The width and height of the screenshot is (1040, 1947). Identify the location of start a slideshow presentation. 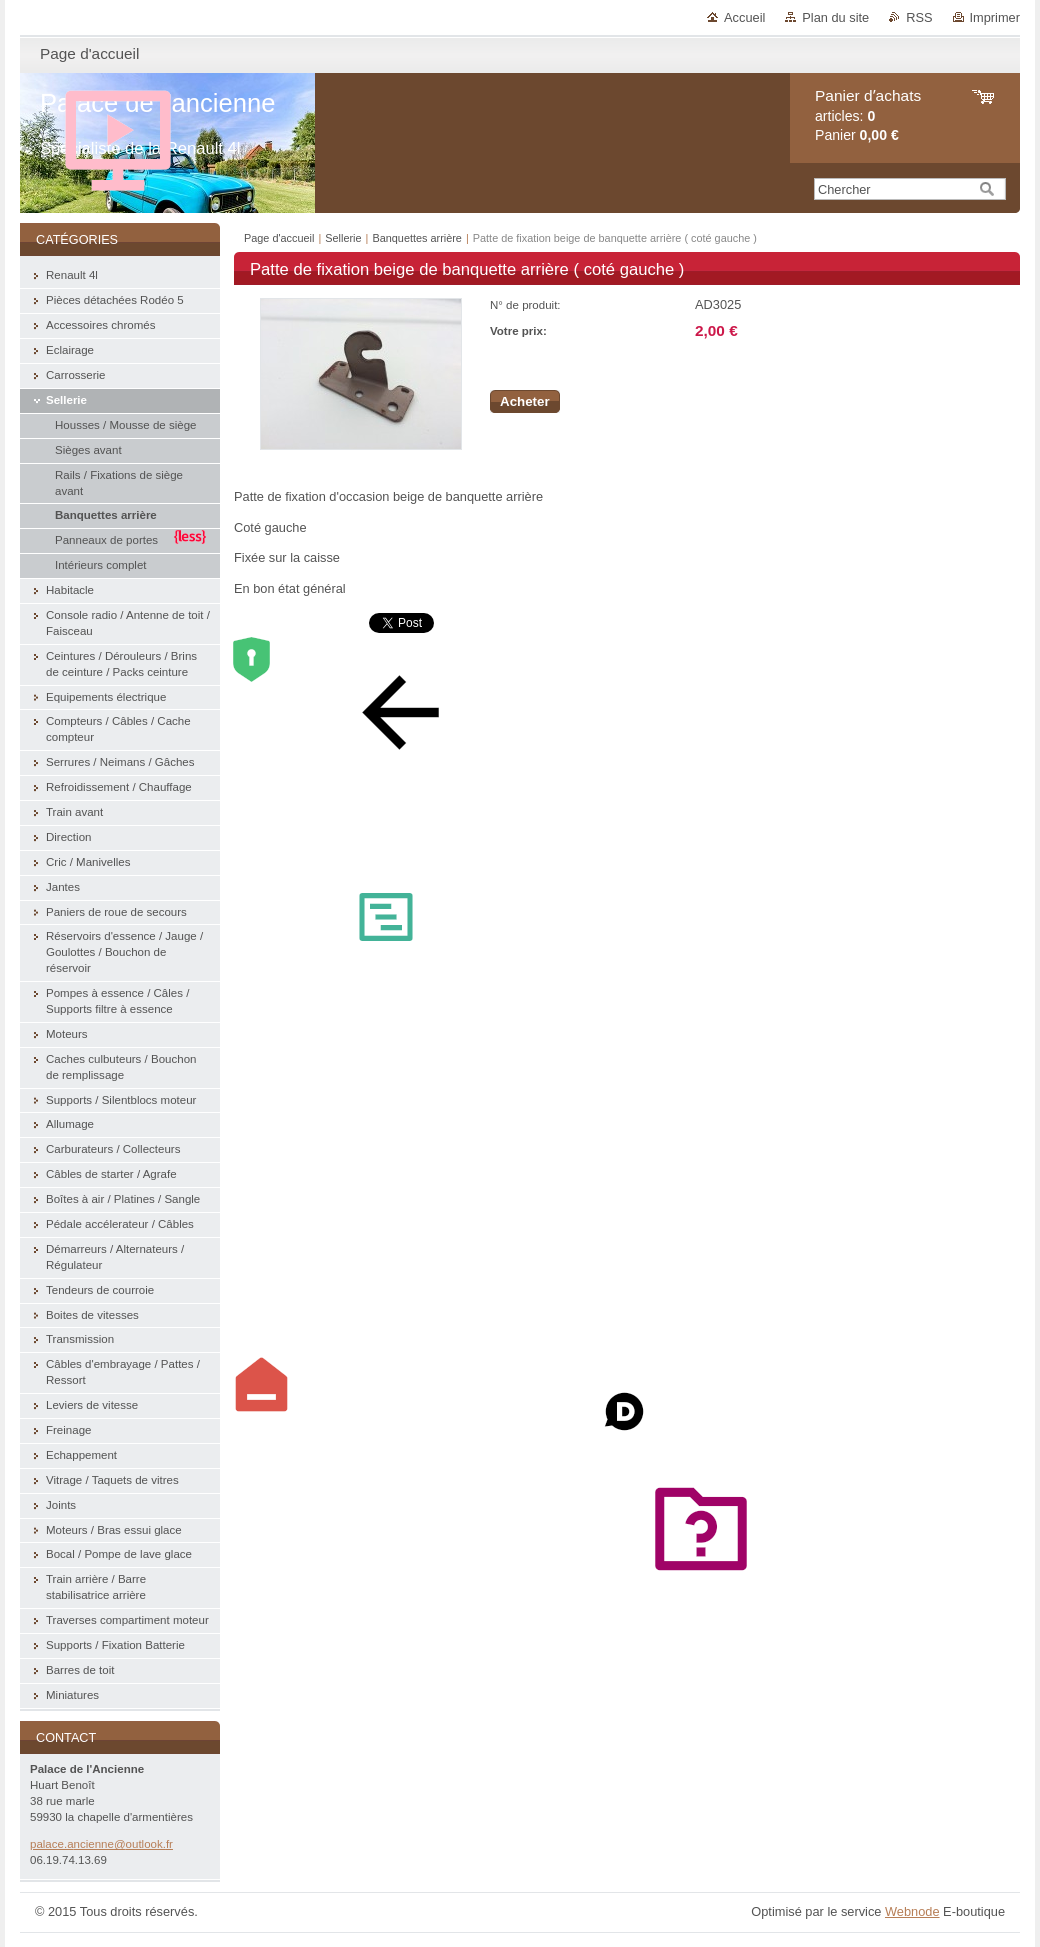
(118, 138).